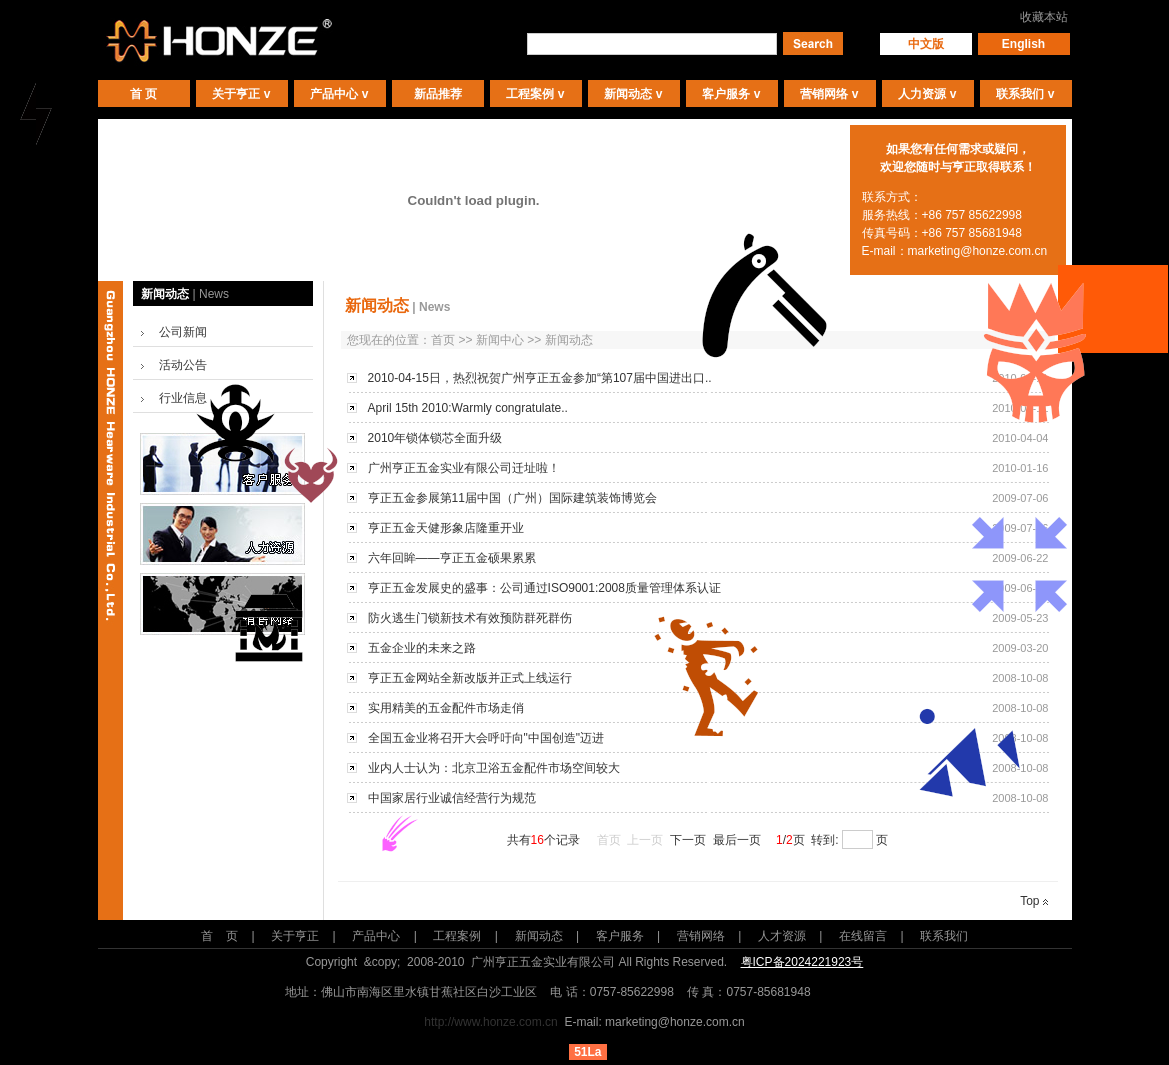 This screenshot has height=1065, width=1169. Describe the element at coordinates (764, 295) in the screenshot. I see `grooming or personal care tools` at that location.